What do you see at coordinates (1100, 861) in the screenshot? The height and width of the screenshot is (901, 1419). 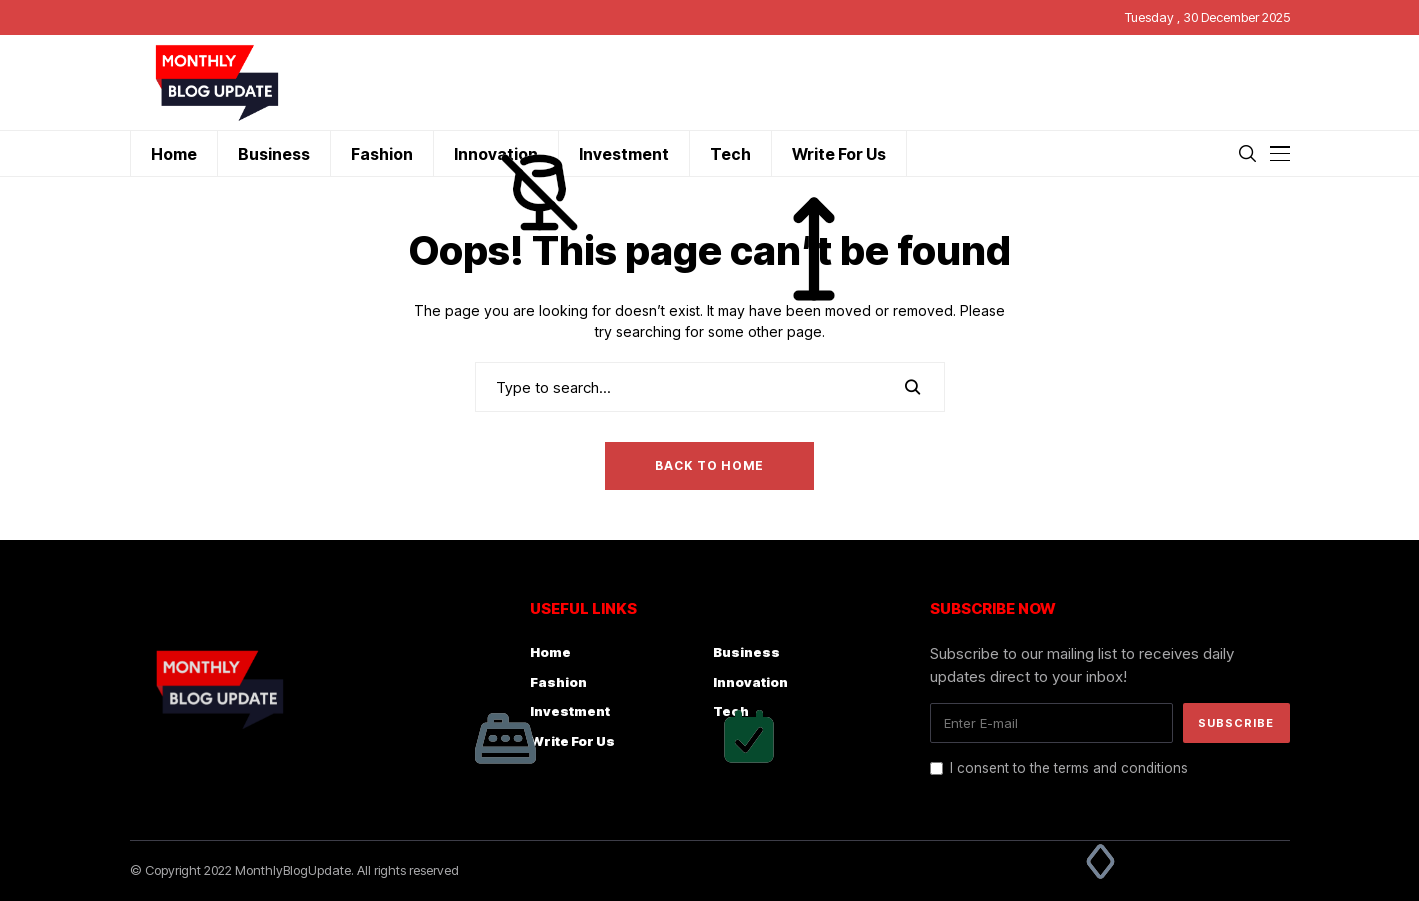 I see `access premium or pro features` at bounding box center [1100, 861].